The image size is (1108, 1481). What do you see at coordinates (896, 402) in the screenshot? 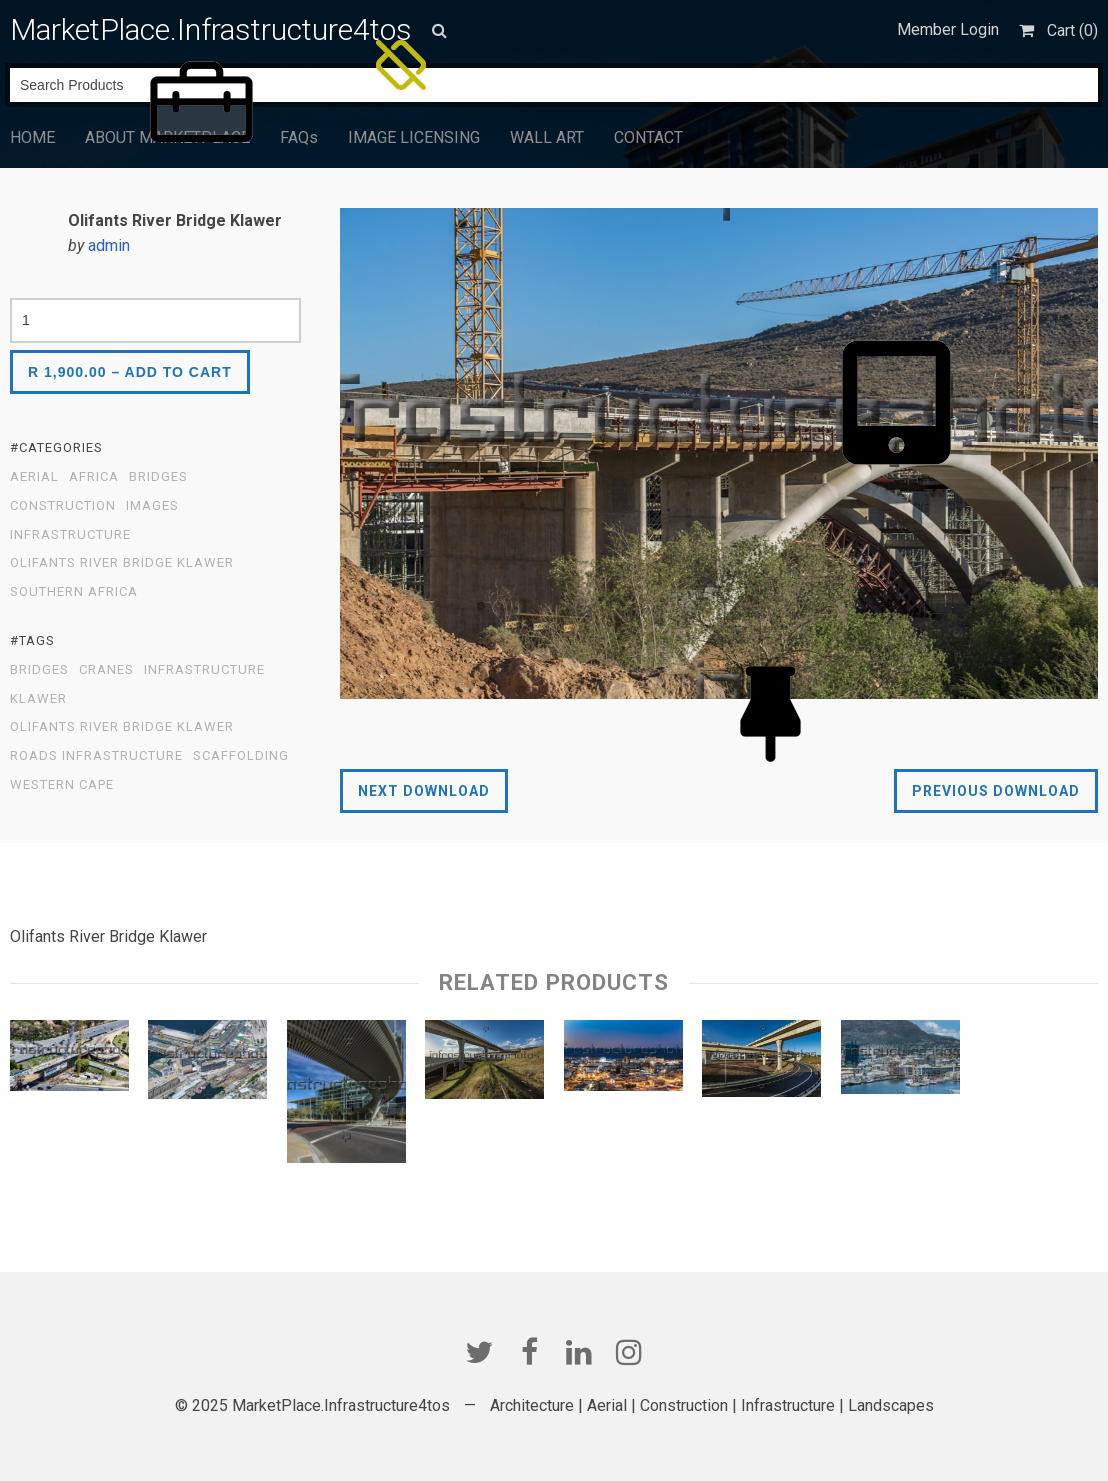
I see `switch to tablet view or layout` at bounding box center [896, 402].